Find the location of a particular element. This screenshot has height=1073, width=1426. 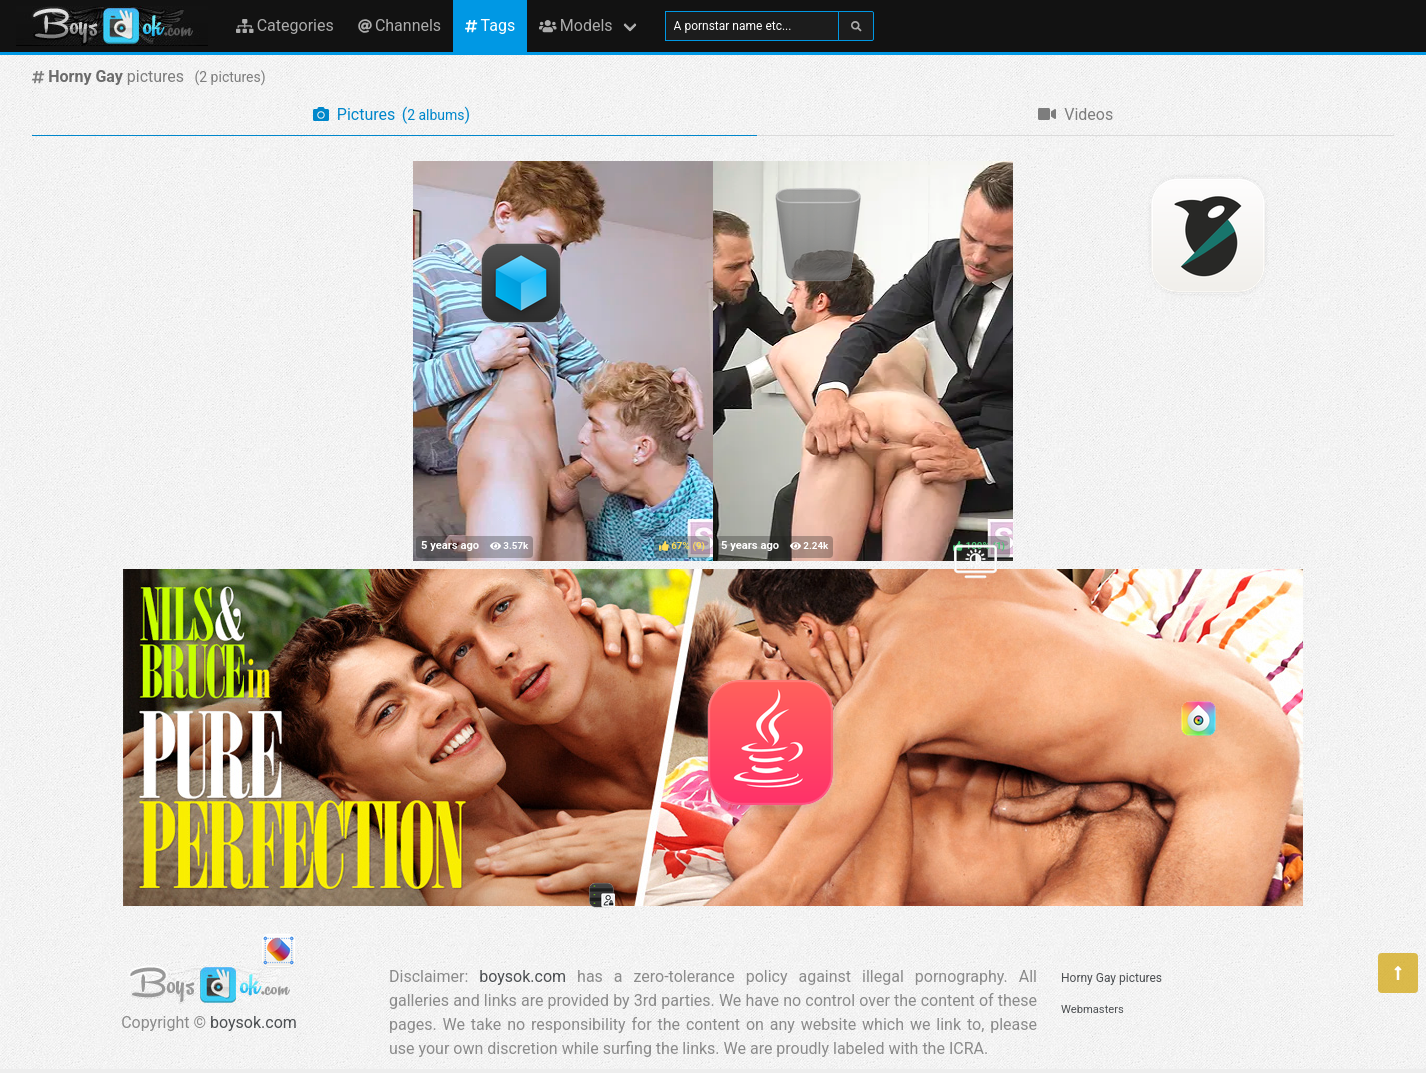

configure NIS (network information service) server settings is located at coordinates (601, 895).